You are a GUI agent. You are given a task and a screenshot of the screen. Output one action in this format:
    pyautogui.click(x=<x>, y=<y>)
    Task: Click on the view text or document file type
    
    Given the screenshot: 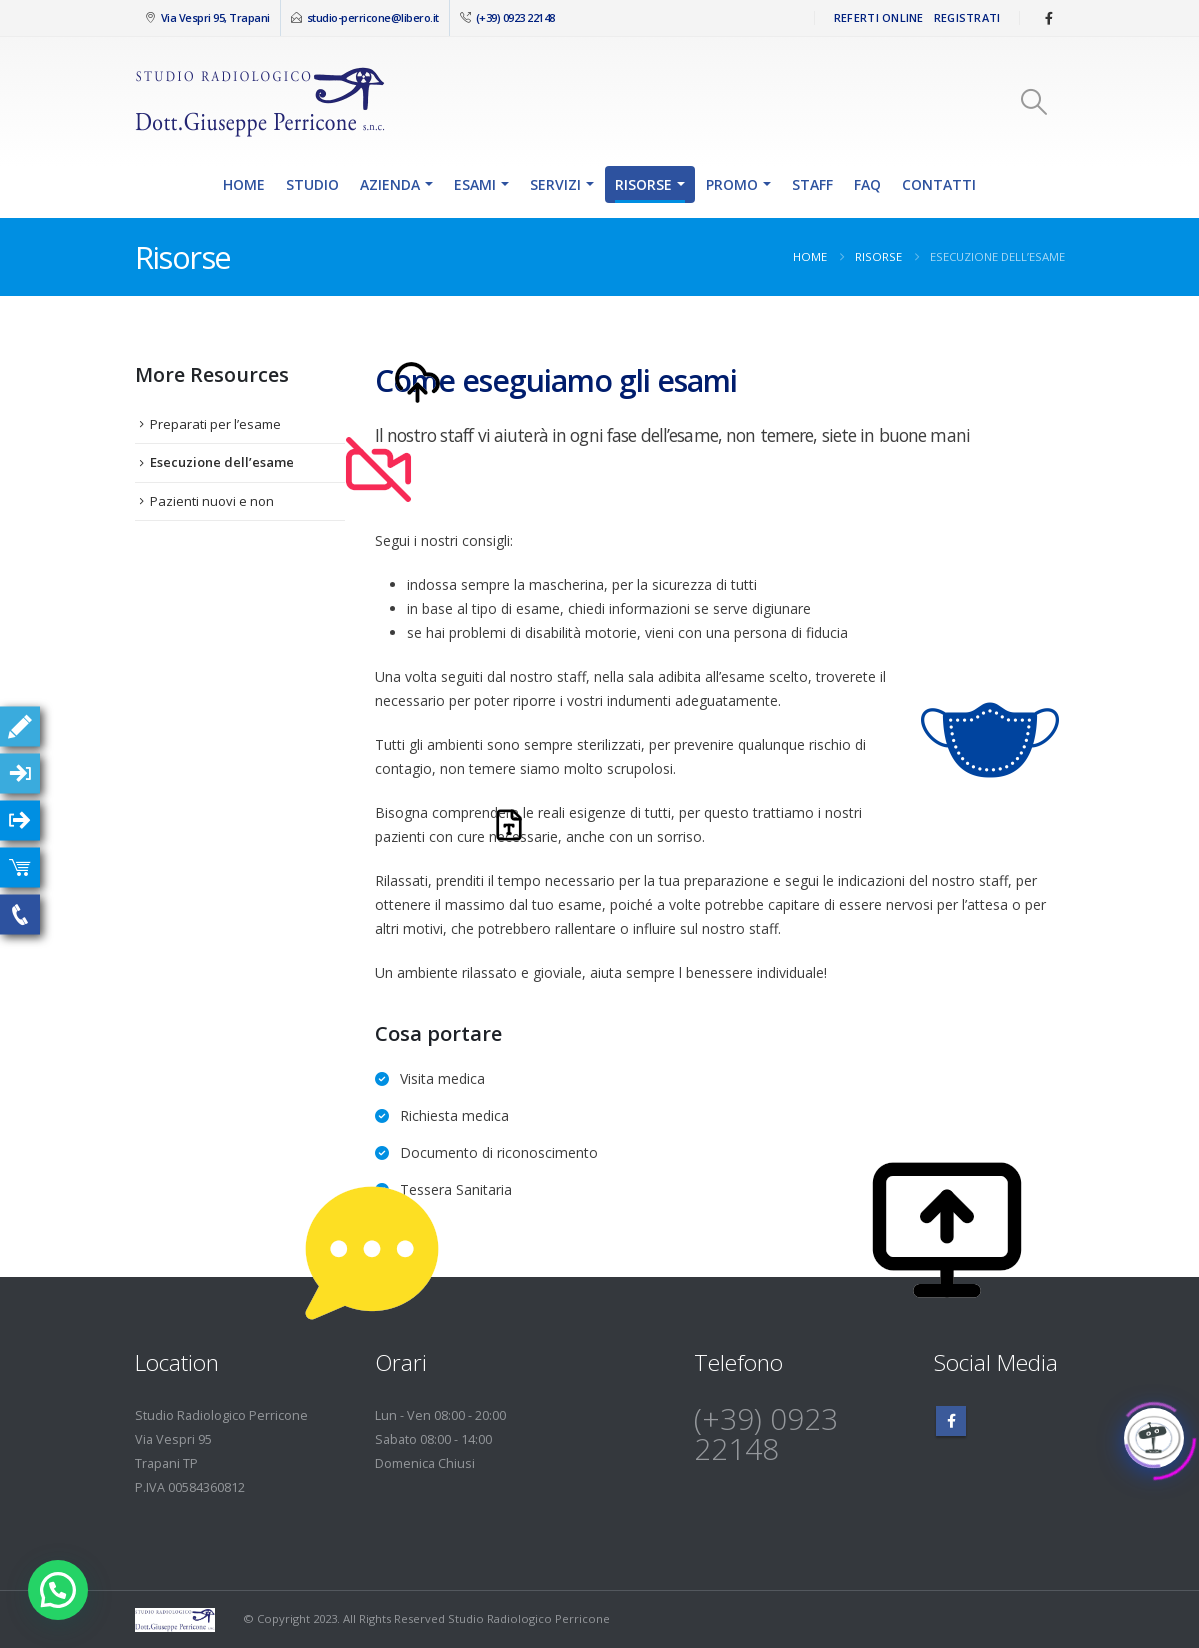 What is the action you would take?
    pyautogui.click(x=509, y=825)
    